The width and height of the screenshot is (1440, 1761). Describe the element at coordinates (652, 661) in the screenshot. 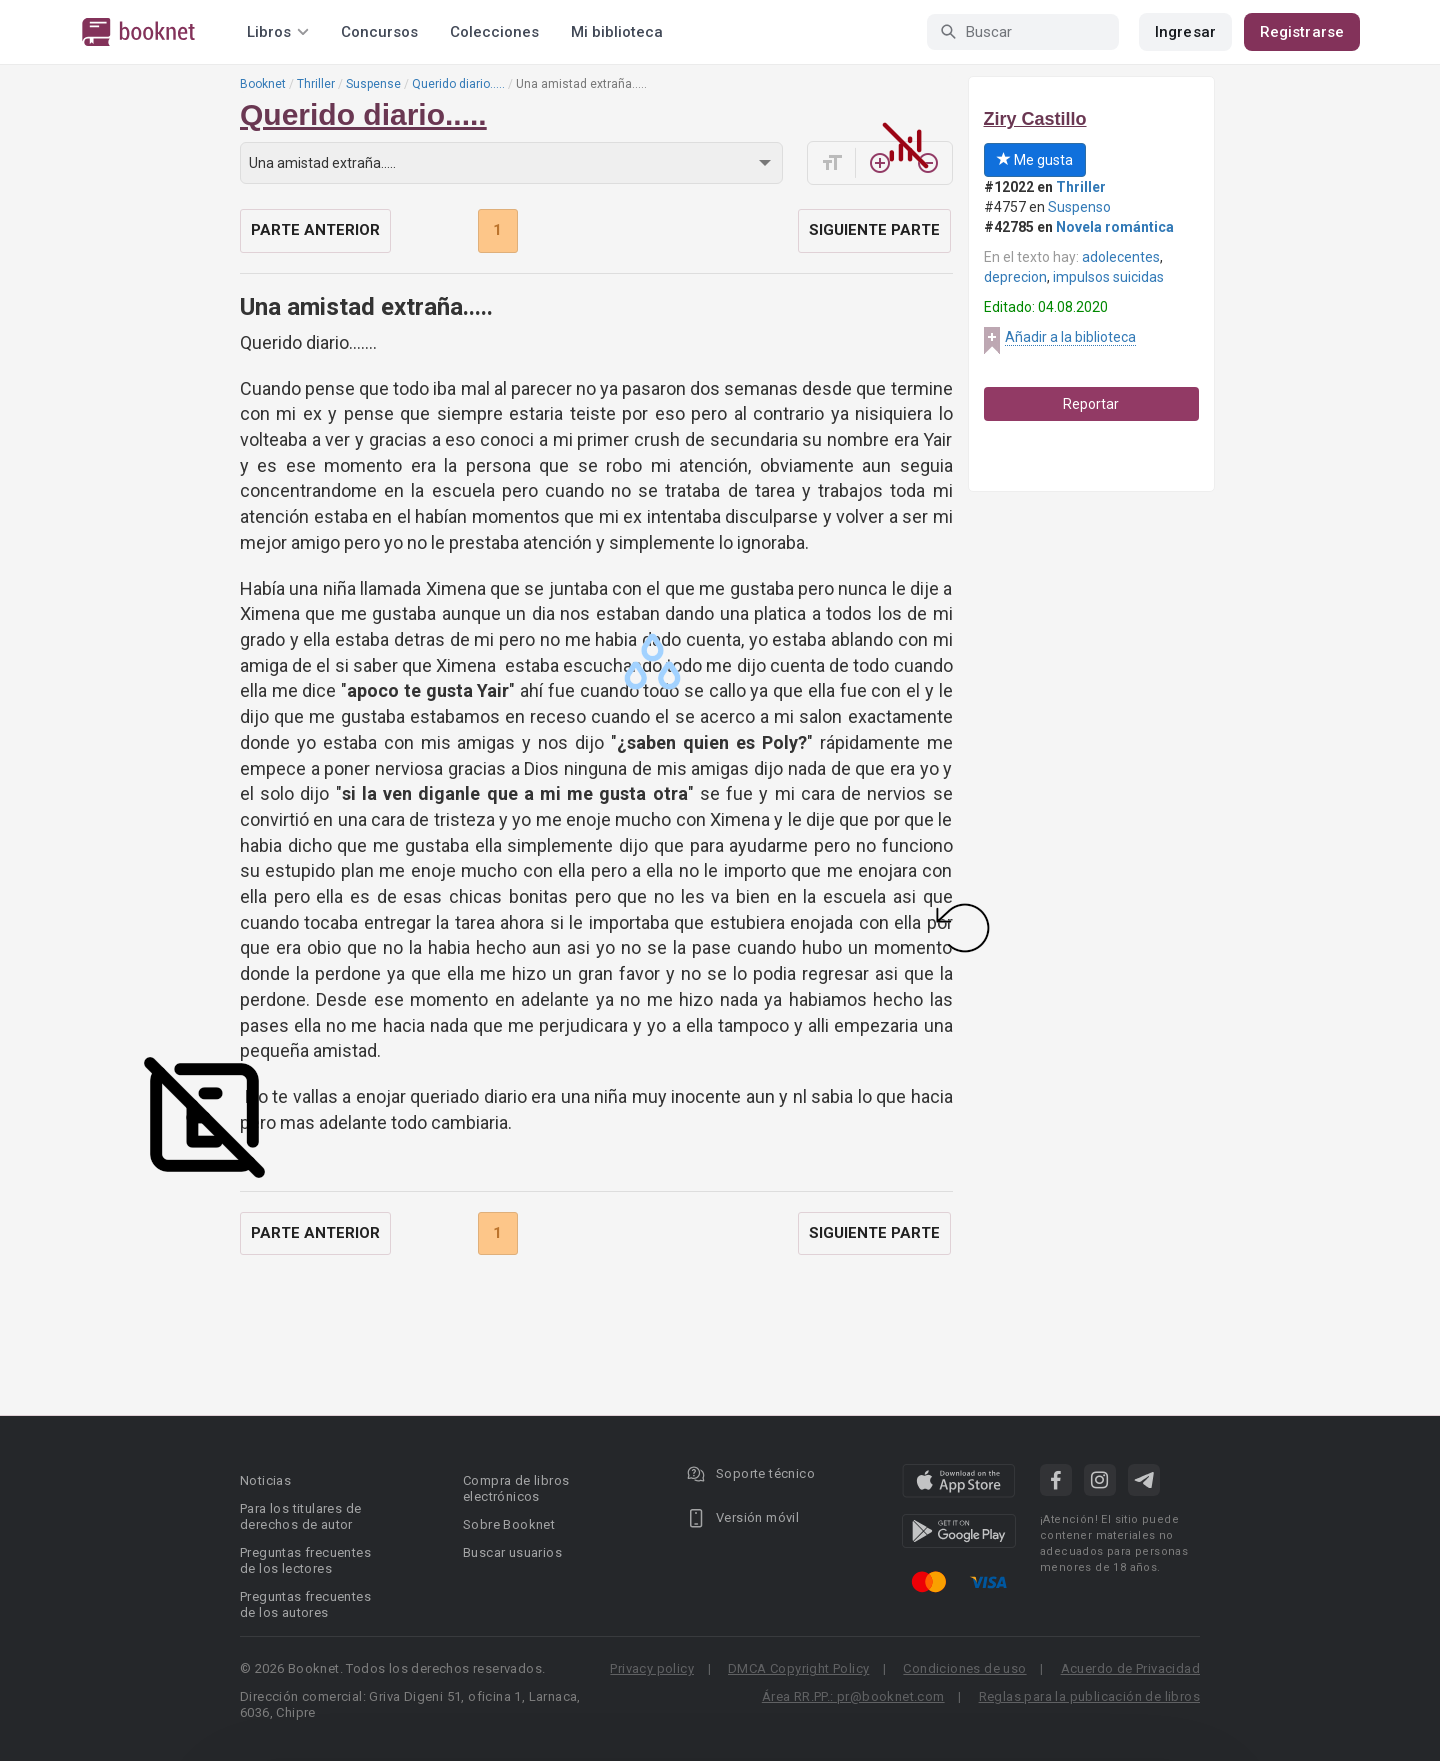

I see `adjust humidity settings` at that location.